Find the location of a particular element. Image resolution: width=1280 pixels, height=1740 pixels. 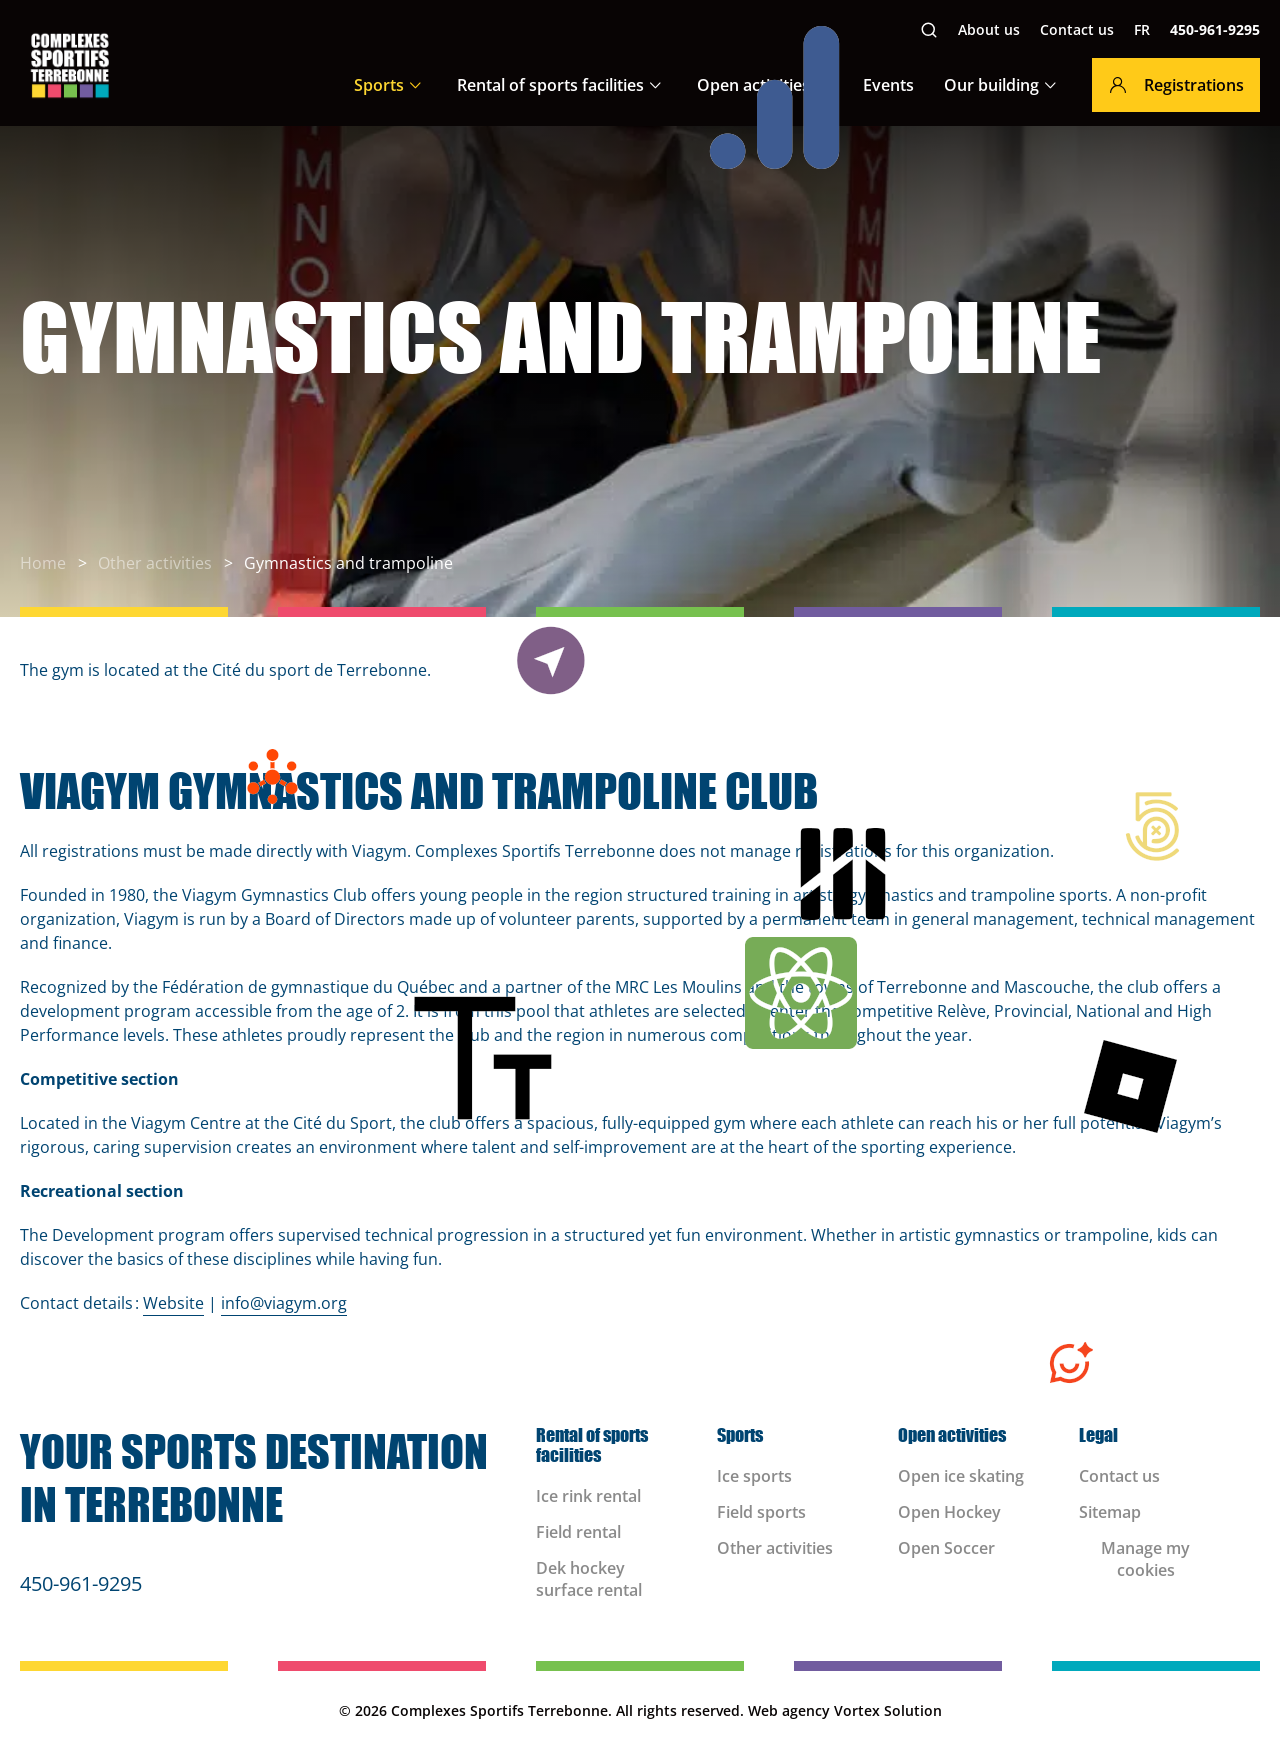

google cloud pub/sub service logo is located at coordinates (272, 776).